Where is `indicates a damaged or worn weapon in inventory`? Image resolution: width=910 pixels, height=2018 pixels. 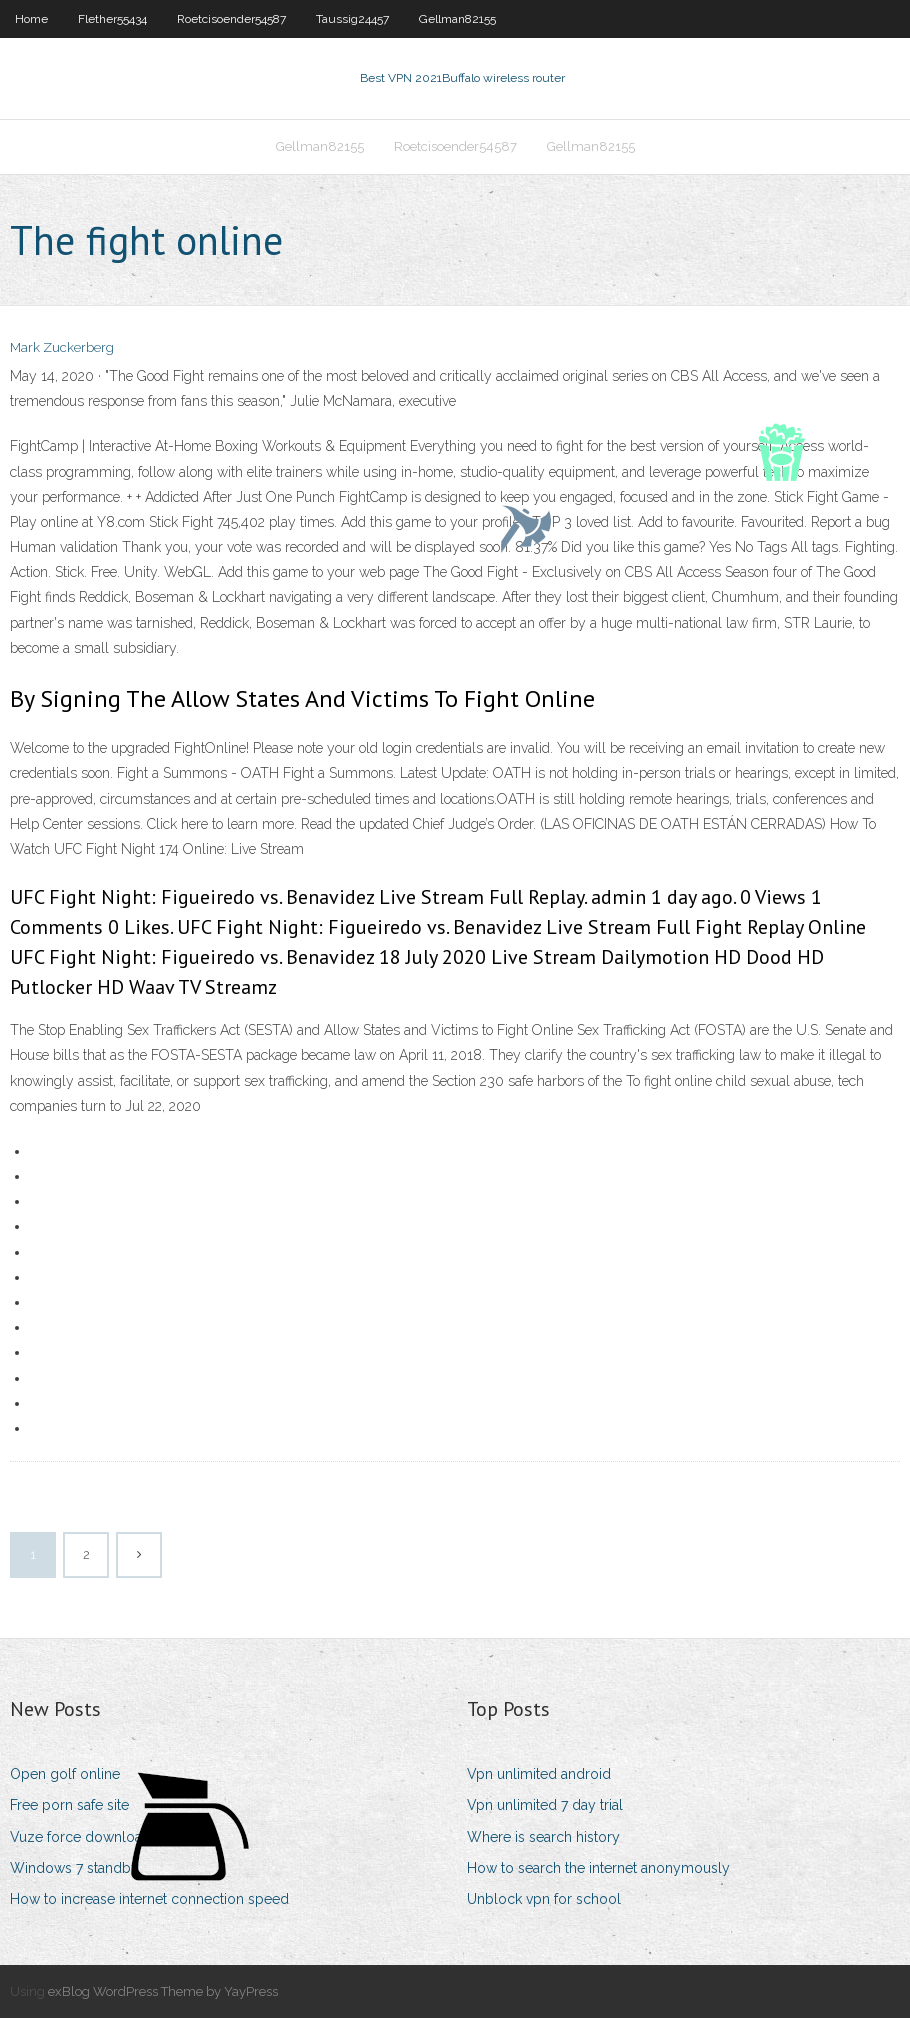 indicates a damaged or worn weapon in inventory is located at coordinates (526, 531).